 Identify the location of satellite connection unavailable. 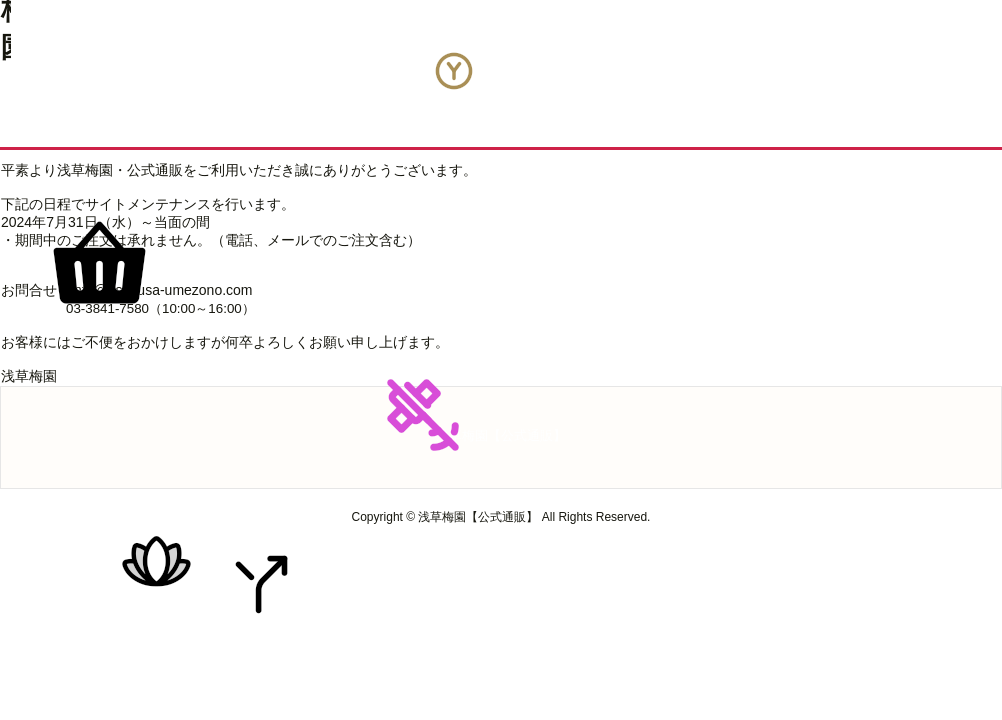
(423, 415).